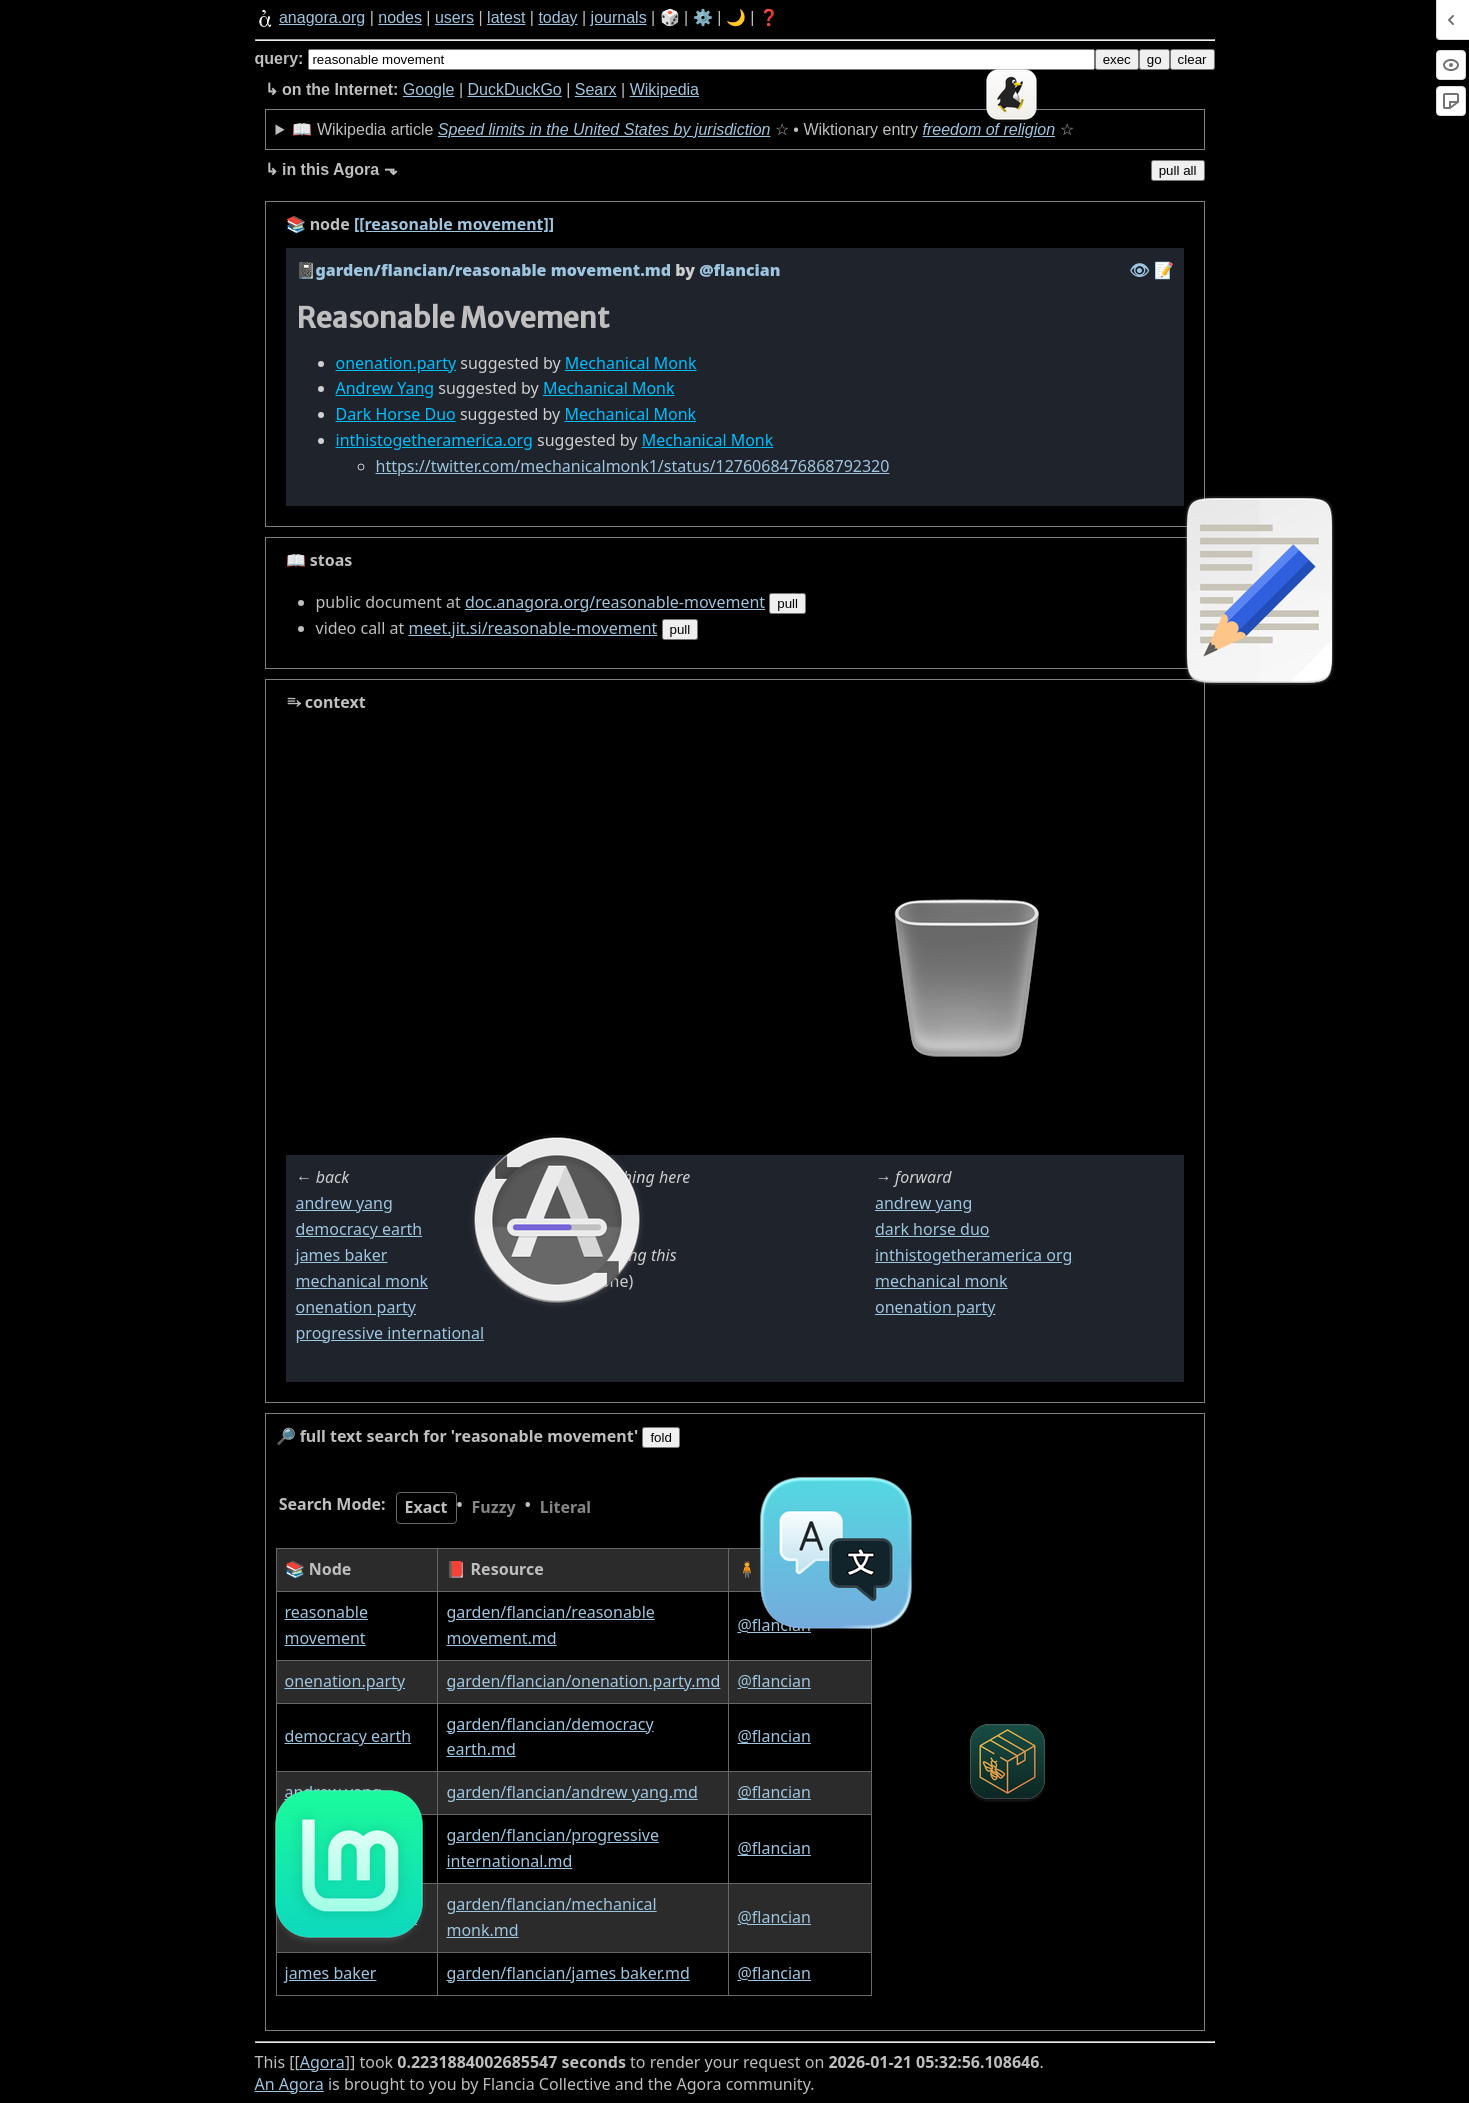 The width and height of the screenshot is (1469, 2103). I want to click on check for available software updates, so click(557, 1220).